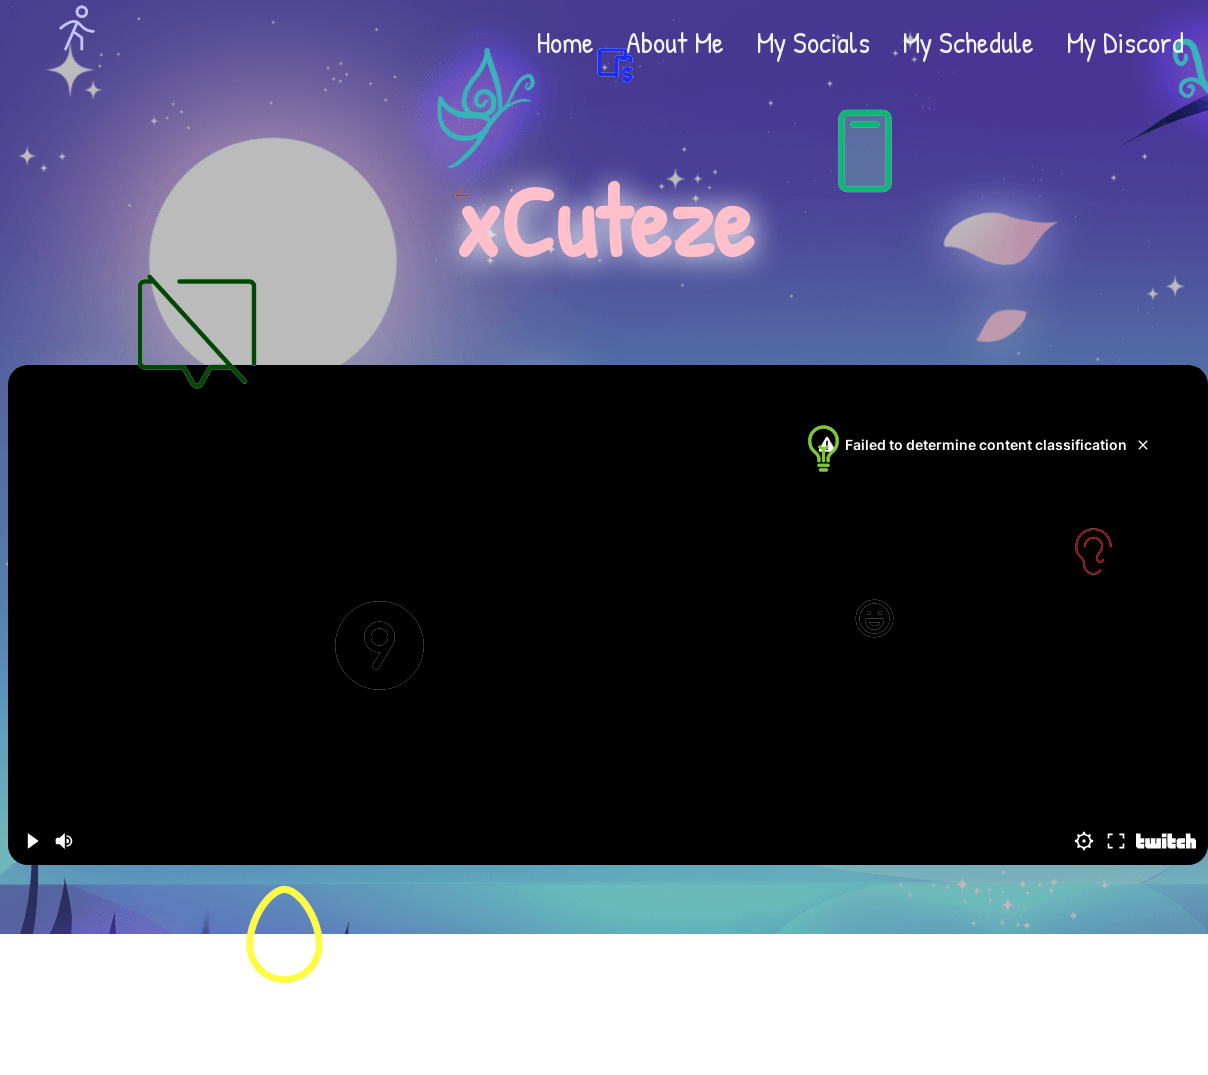  Describe the element at coordinates (865, 151) in the screenshot. I see `mobile device with speaker enabled` at that location.